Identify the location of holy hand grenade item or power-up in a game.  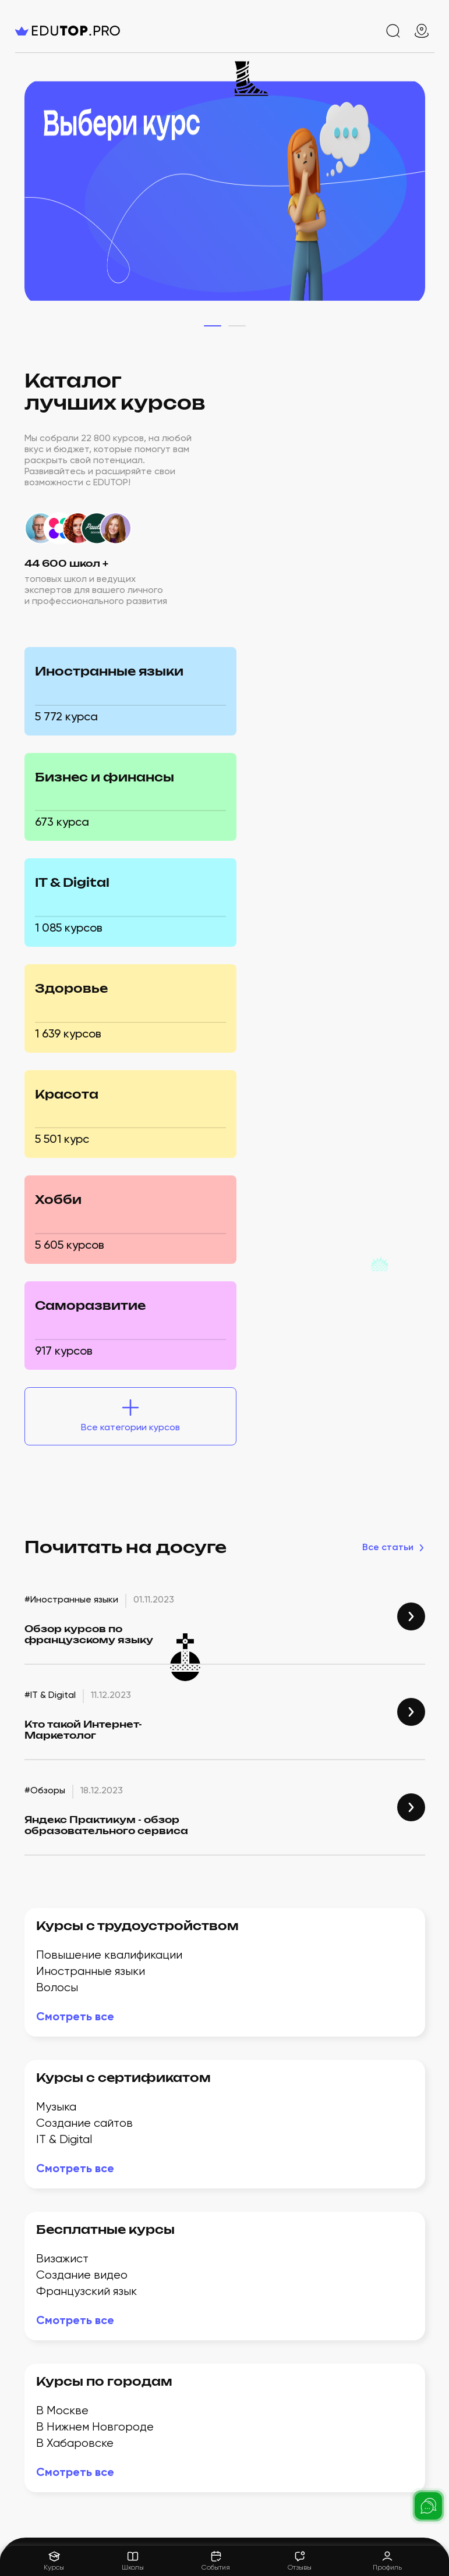
(185, 1657).